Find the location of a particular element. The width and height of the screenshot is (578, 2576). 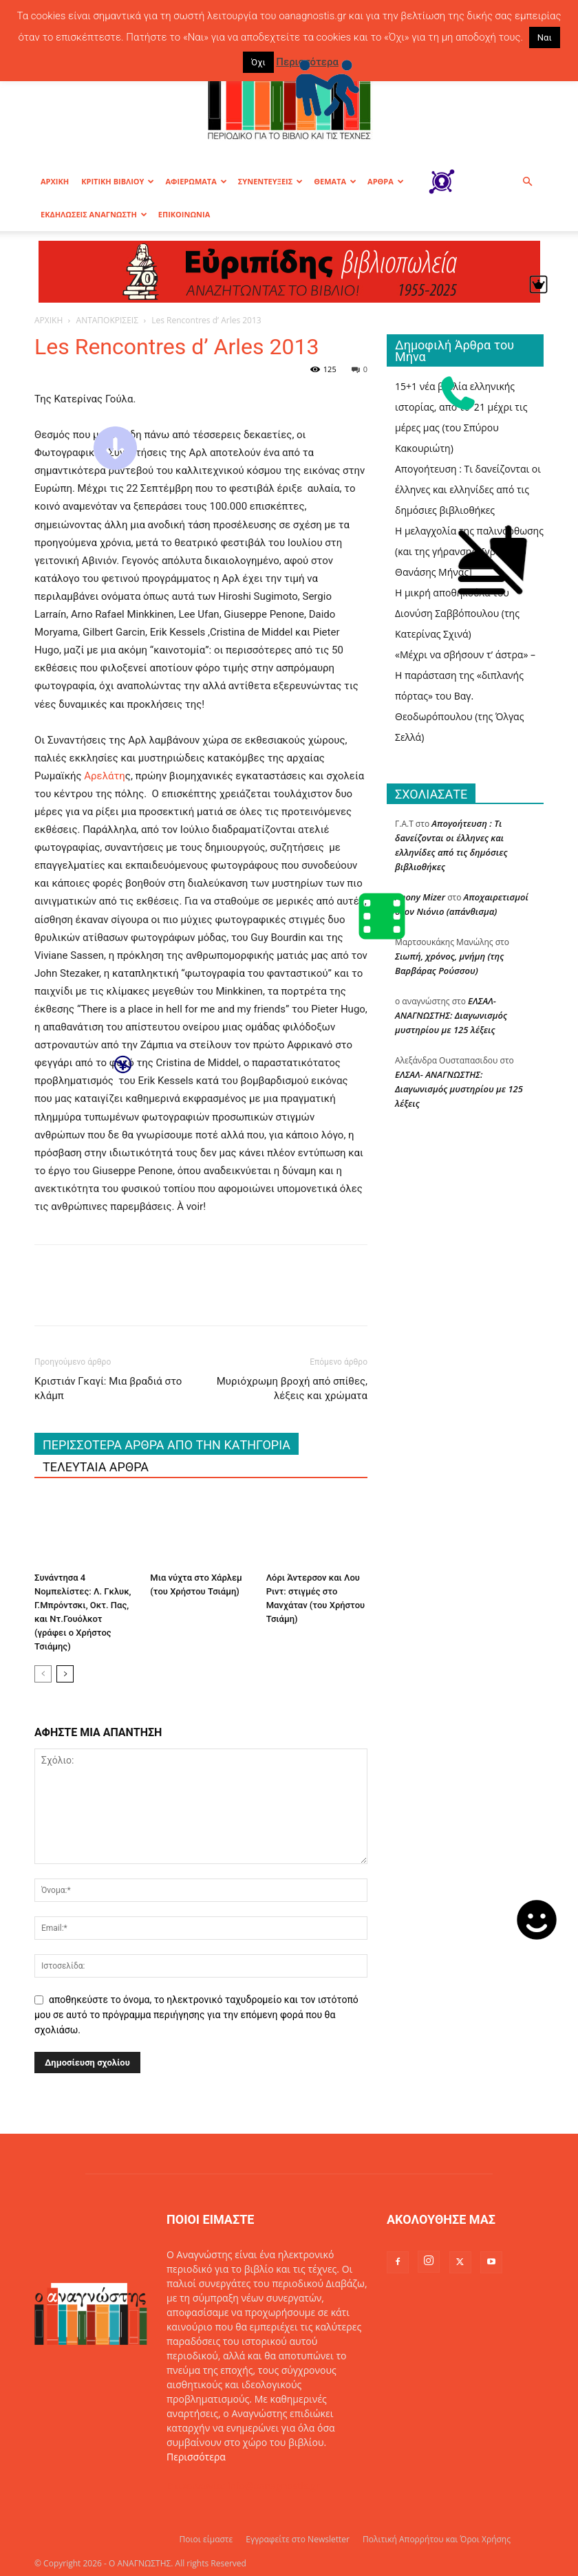

indicates non-commercial use license for Japan (yen symbol) is located at coordinates (122, 1064).